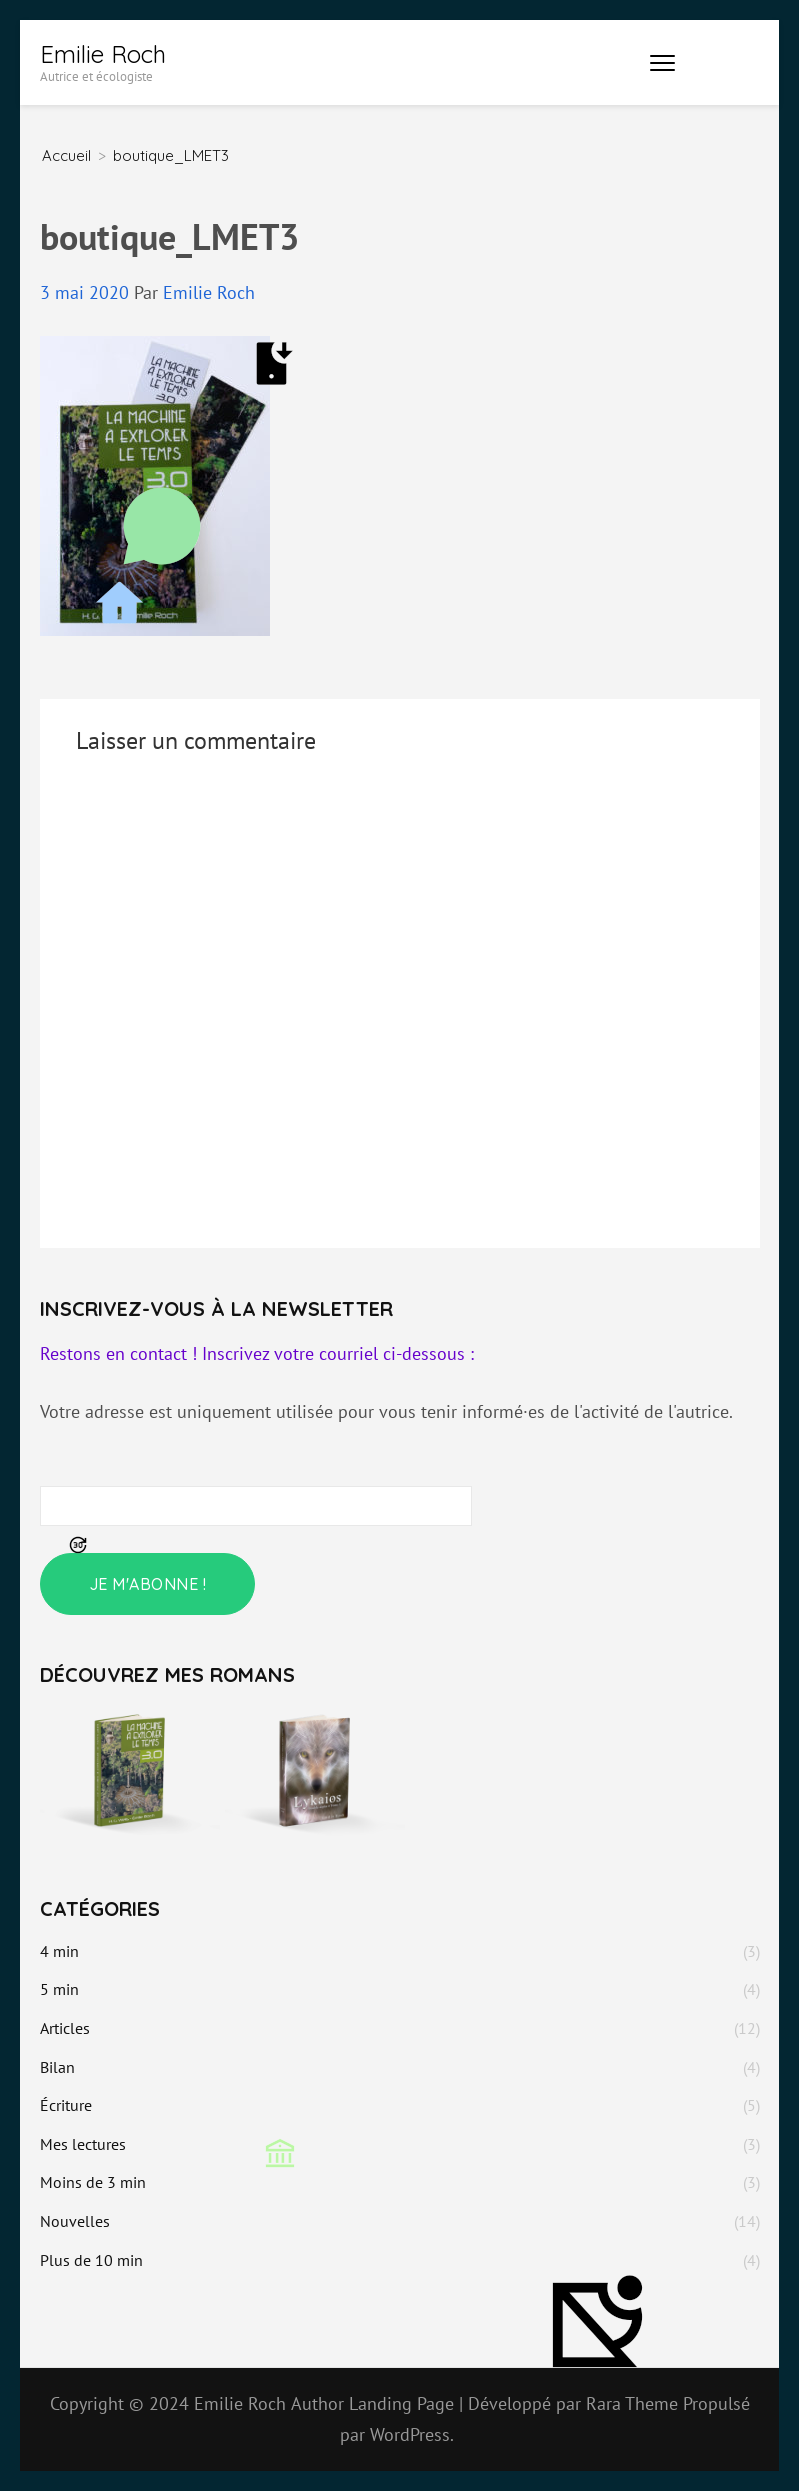  I want to click on skip forward 30 seconds, so click(78, 1545).